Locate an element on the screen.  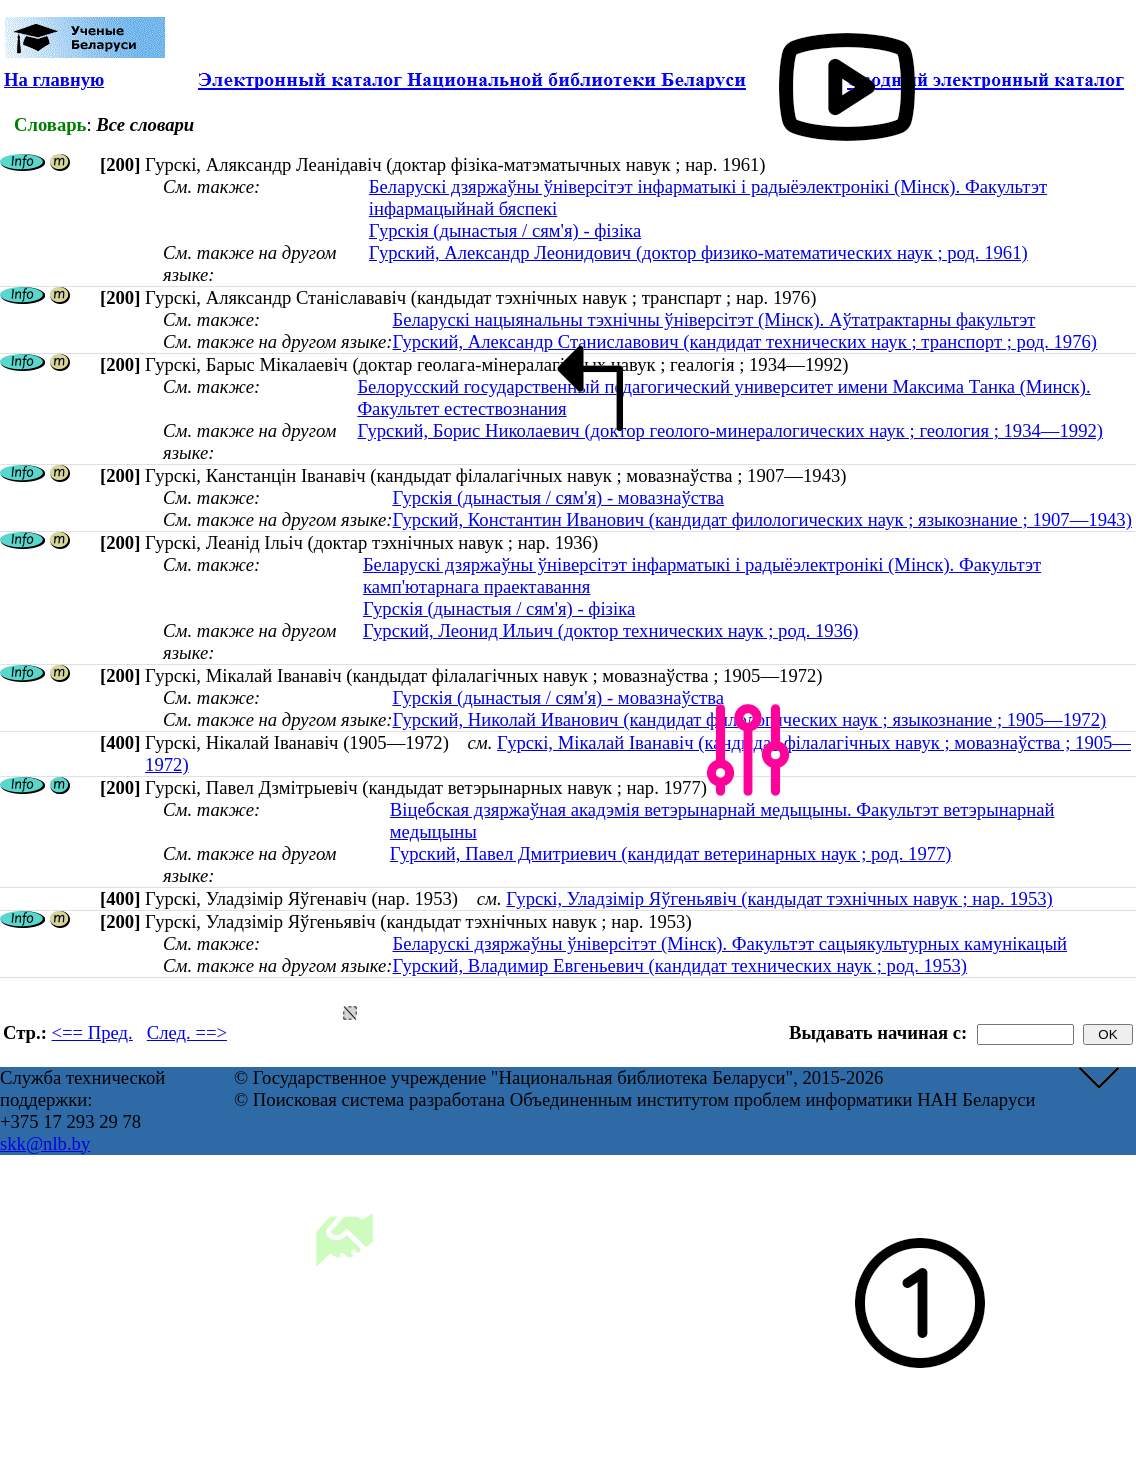
access help or support resources is located at coordinates (344, 1238).